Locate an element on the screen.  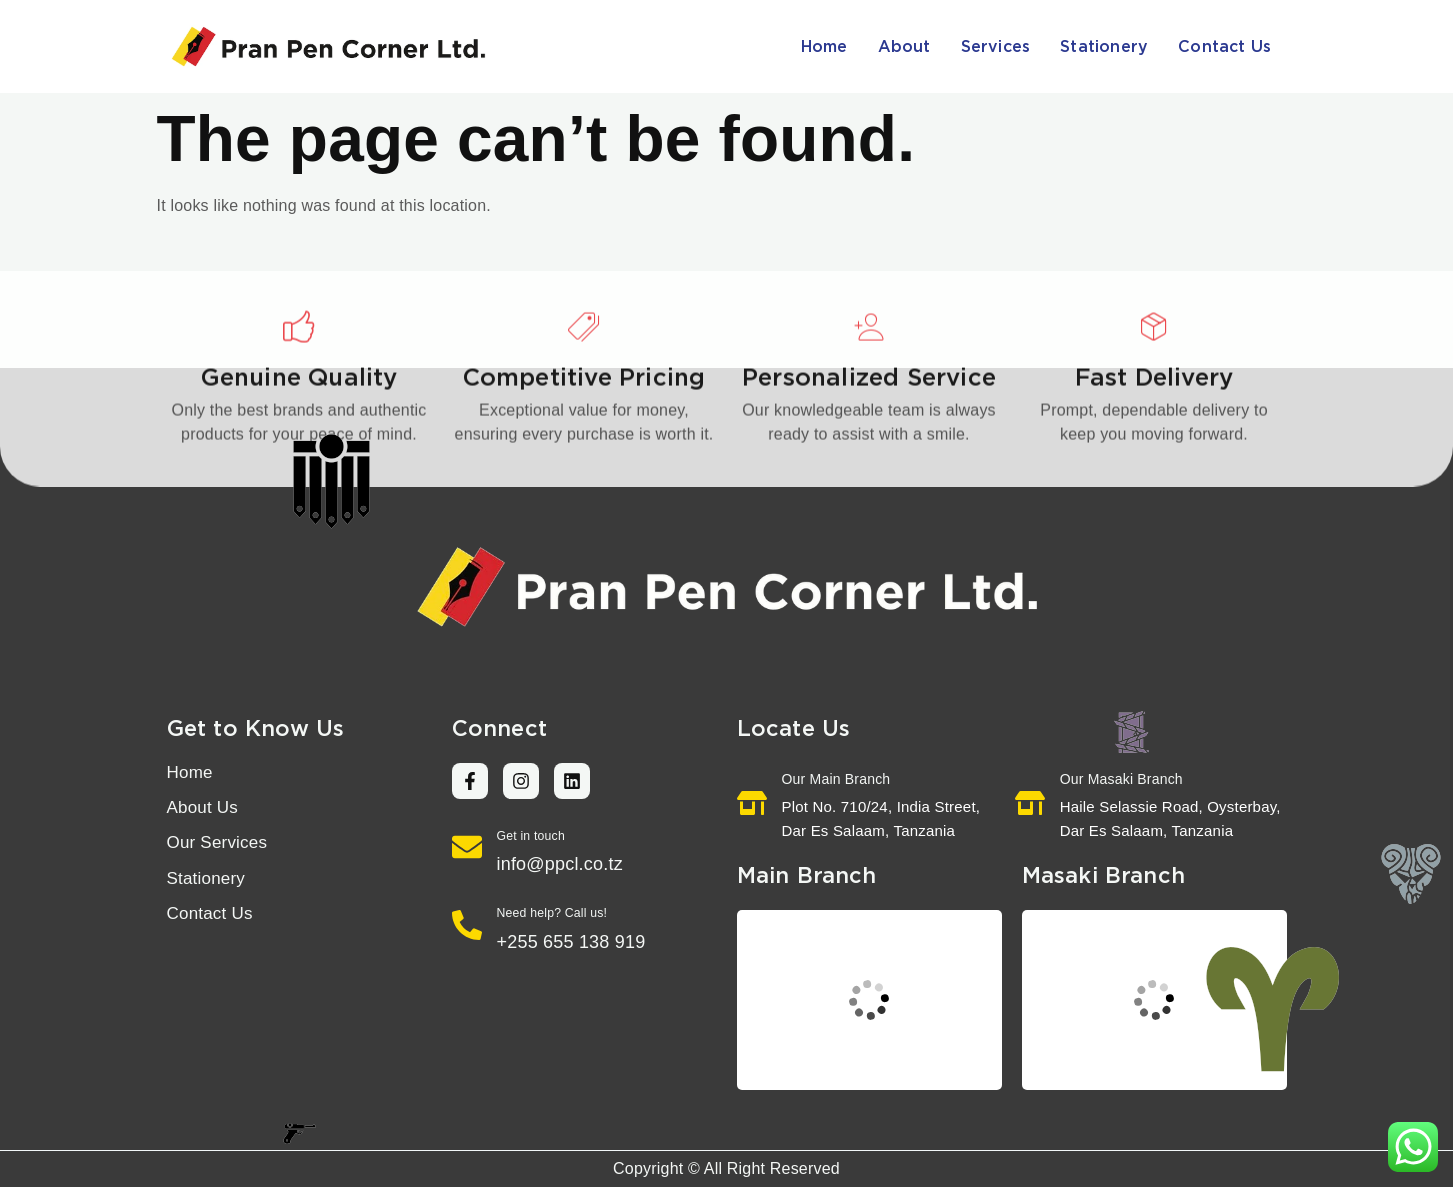
select ancient roman armor piece is located at coordinates (331, 481).